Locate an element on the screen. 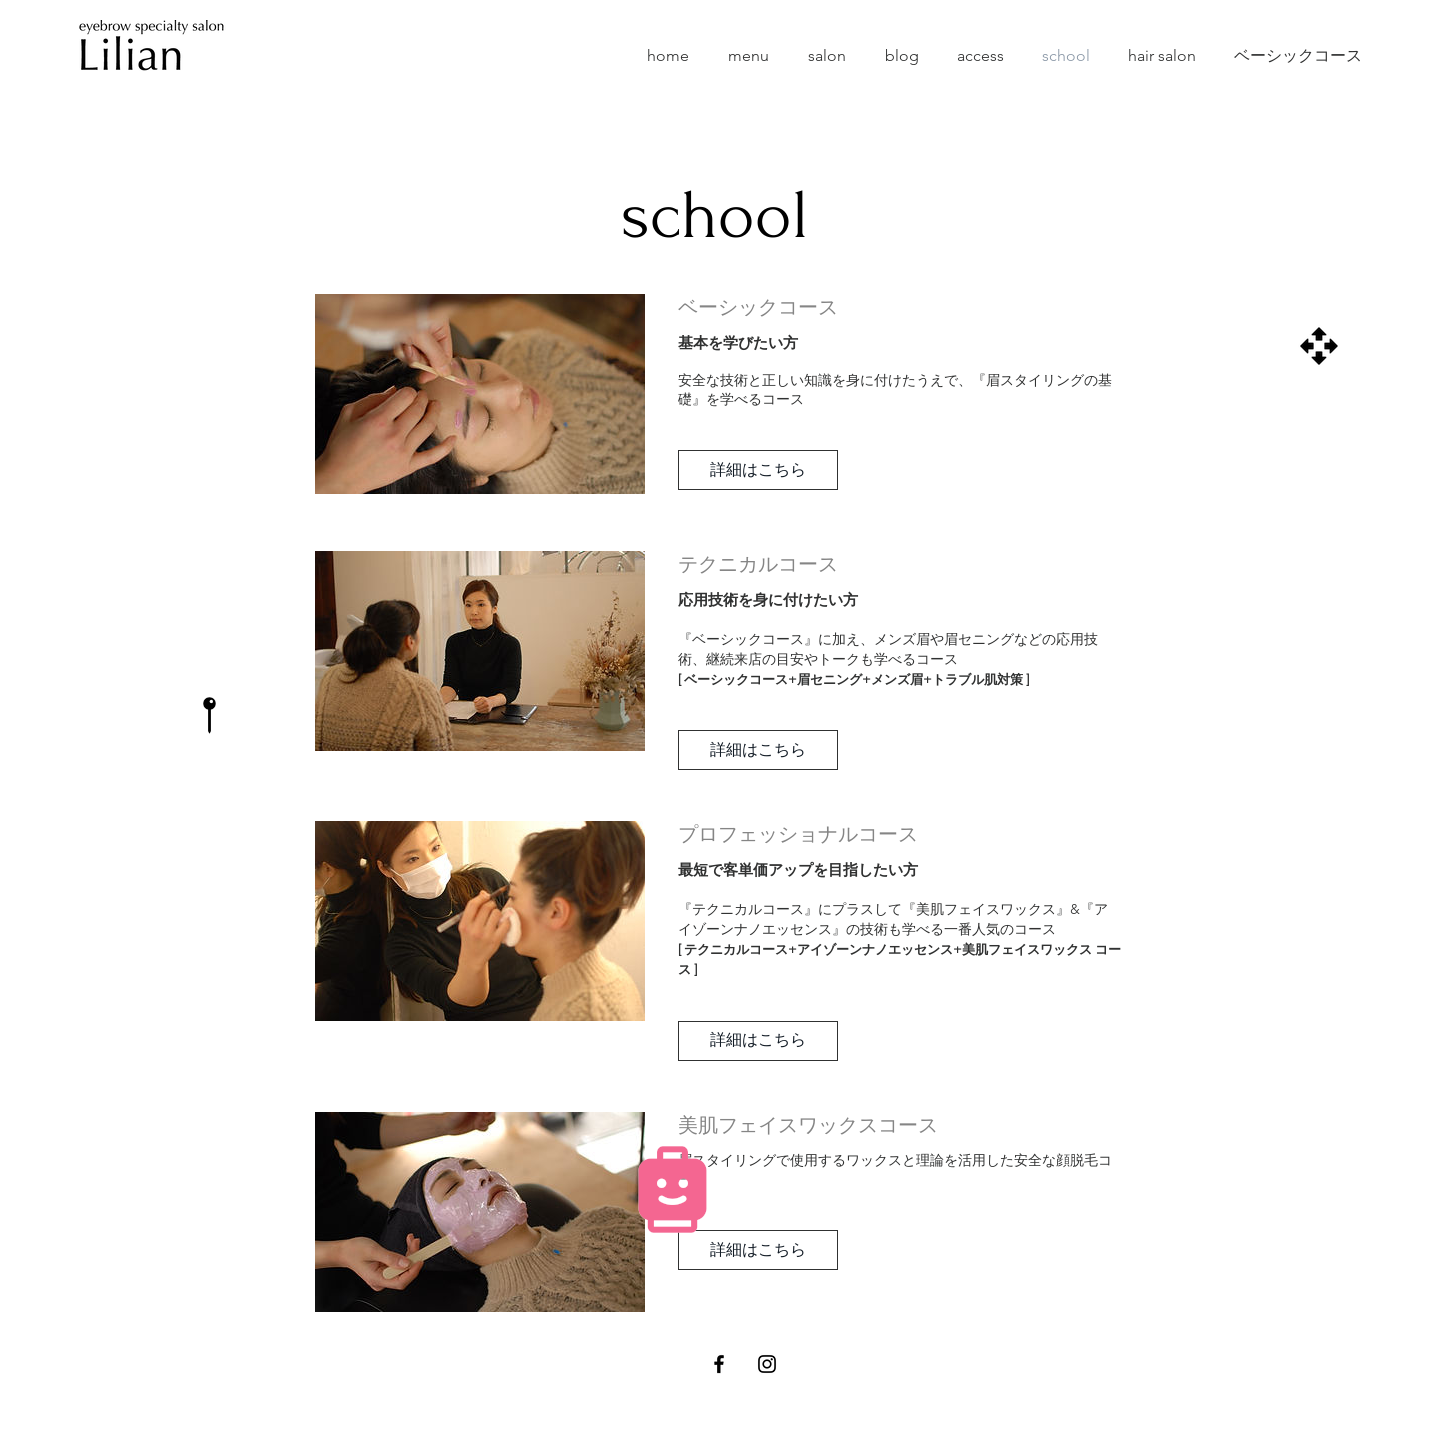 The width and height of the screenshot is (1440, 1439). indicates a playful or fun mode is located at coordinates (672, 1189).